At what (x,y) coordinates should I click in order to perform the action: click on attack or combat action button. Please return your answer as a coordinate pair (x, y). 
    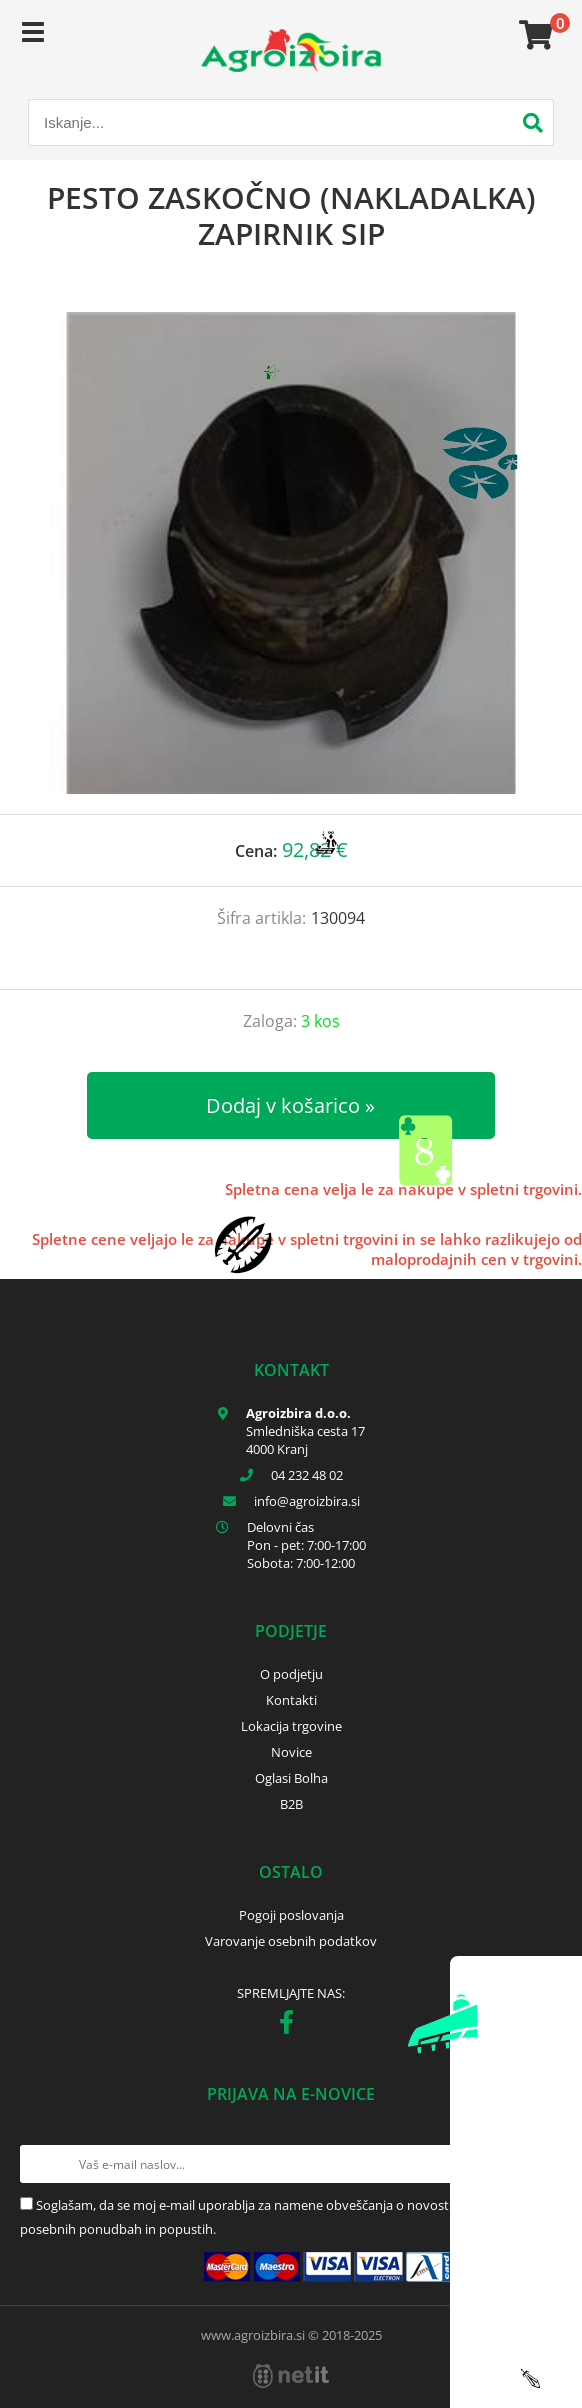
    Looking at the image, I should click on (243, 1244).